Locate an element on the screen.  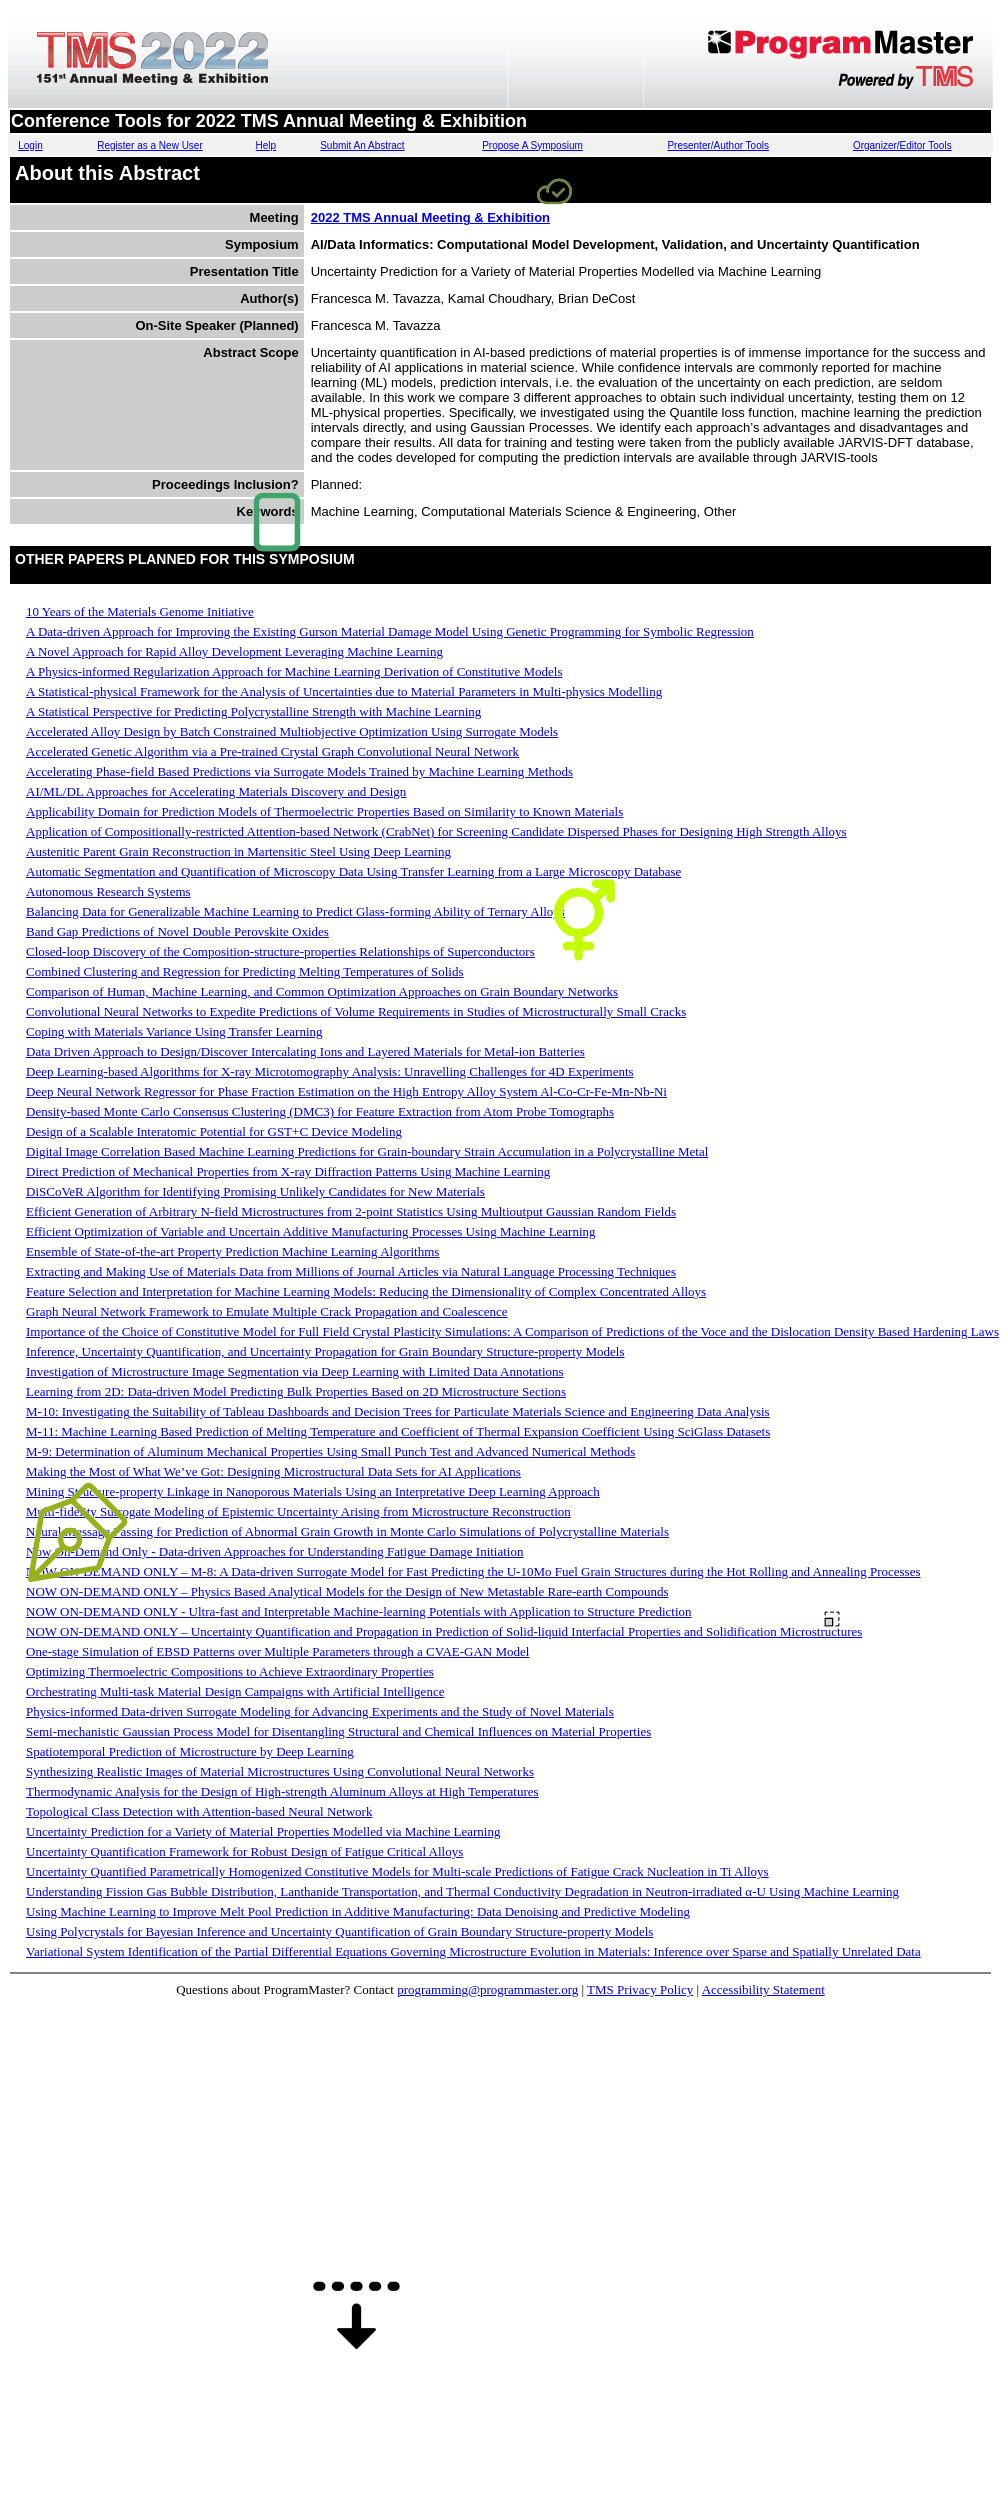
indicates intersex gender identity option is located at coordinates (581, 918).